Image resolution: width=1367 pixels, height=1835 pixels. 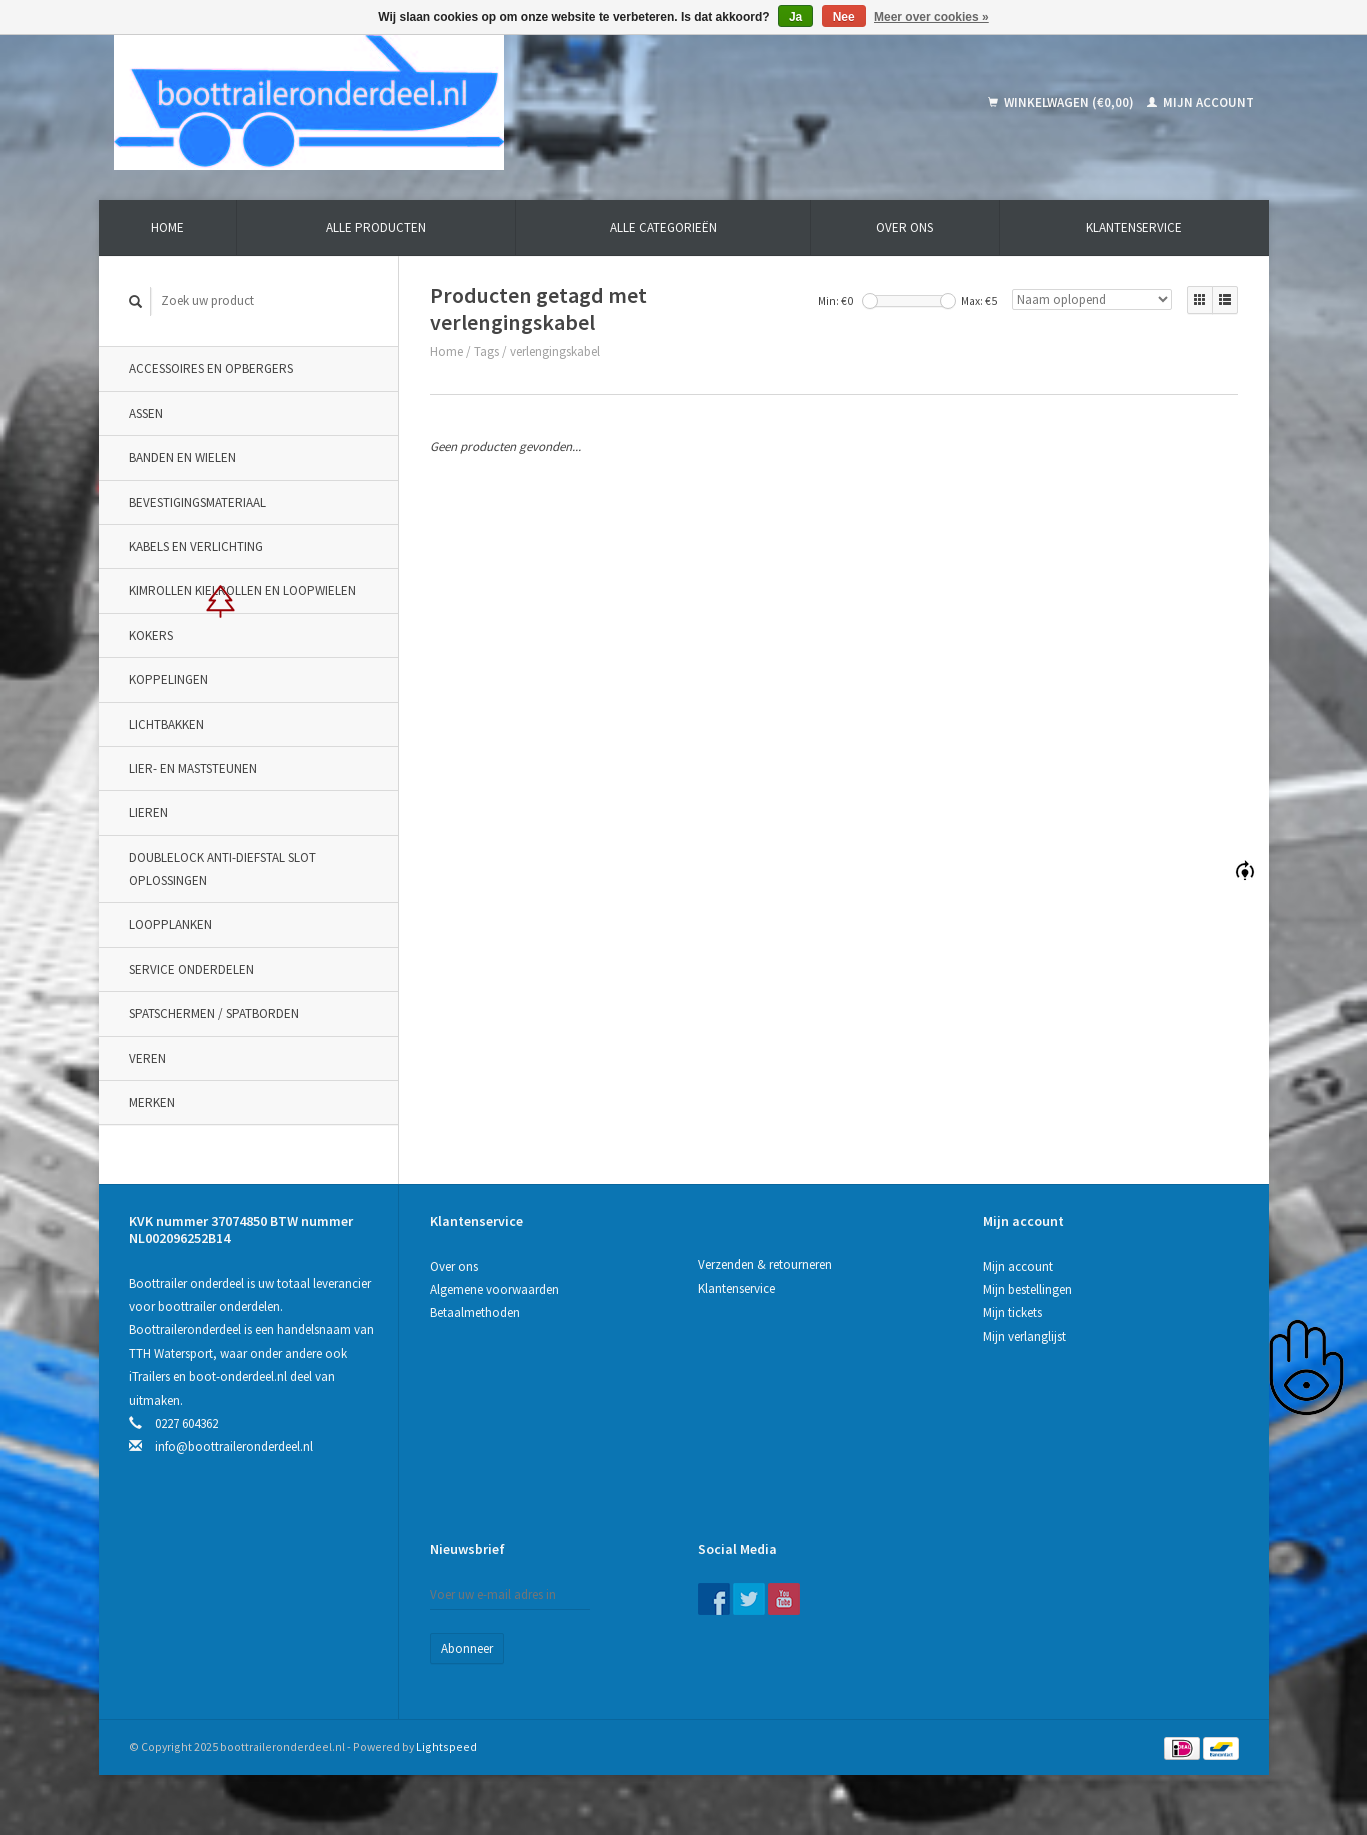 What do you see at coordinates (1245, 871) in the screenshot?
I see `indicates model training in progress` at bounding box center [1245, 871].